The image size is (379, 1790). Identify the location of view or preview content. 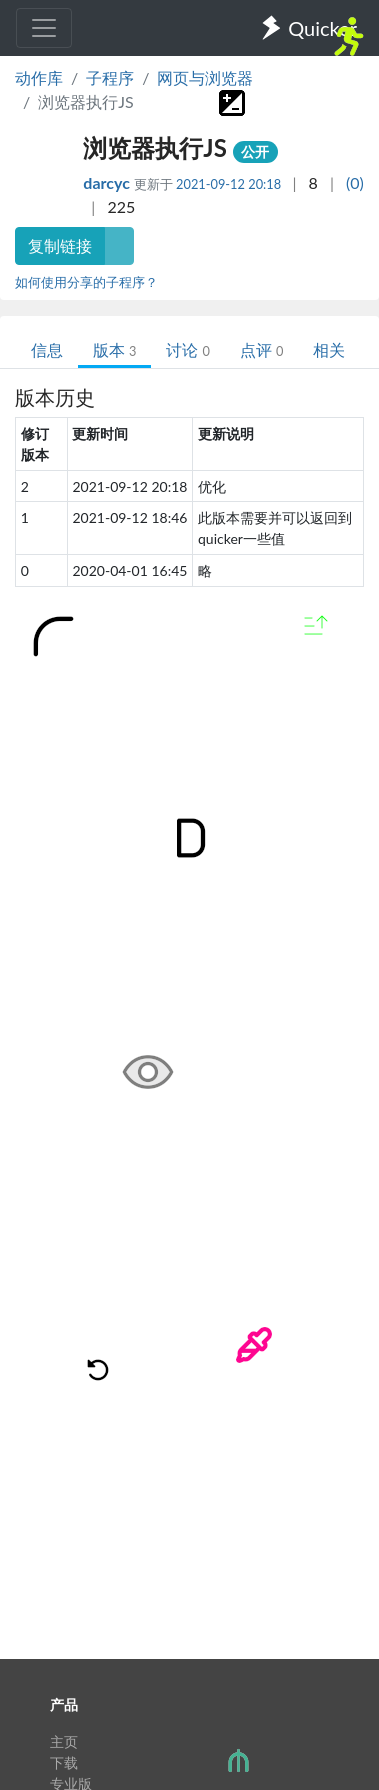
(148, 1072).